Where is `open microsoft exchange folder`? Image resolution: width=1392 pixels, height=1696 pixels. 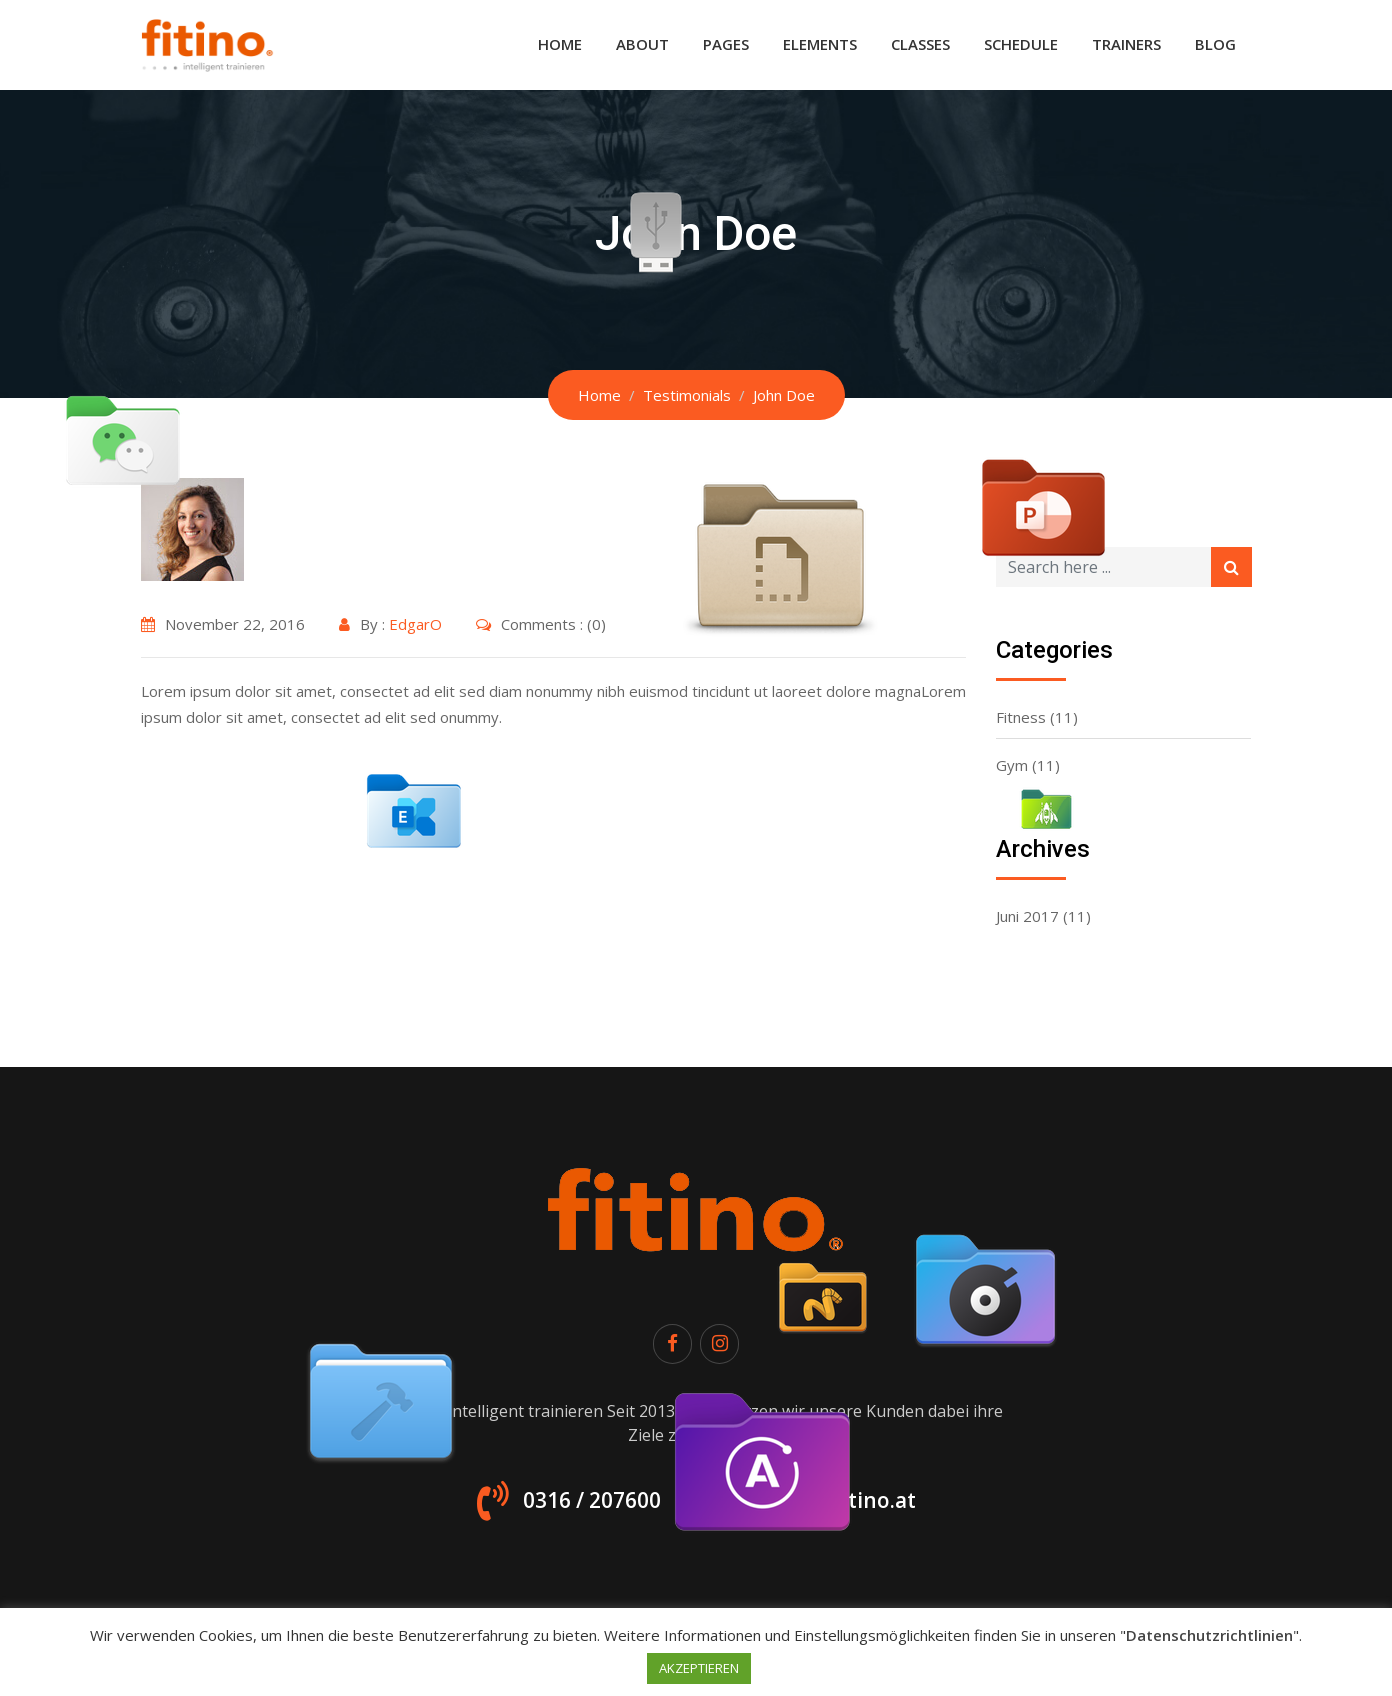 open microsoft exchange folder is located at coordinates (413, 813).